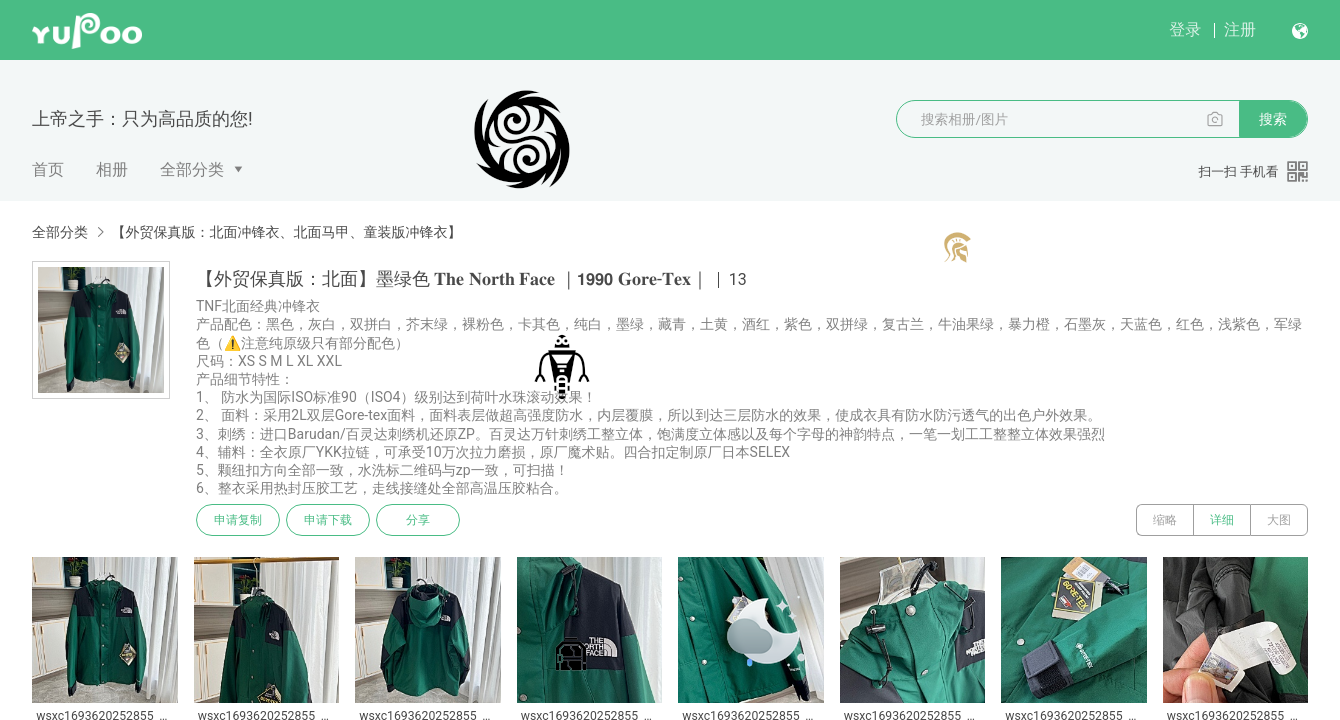  I want to click on activate typhoon or wind-based ability, so click(522, 138).